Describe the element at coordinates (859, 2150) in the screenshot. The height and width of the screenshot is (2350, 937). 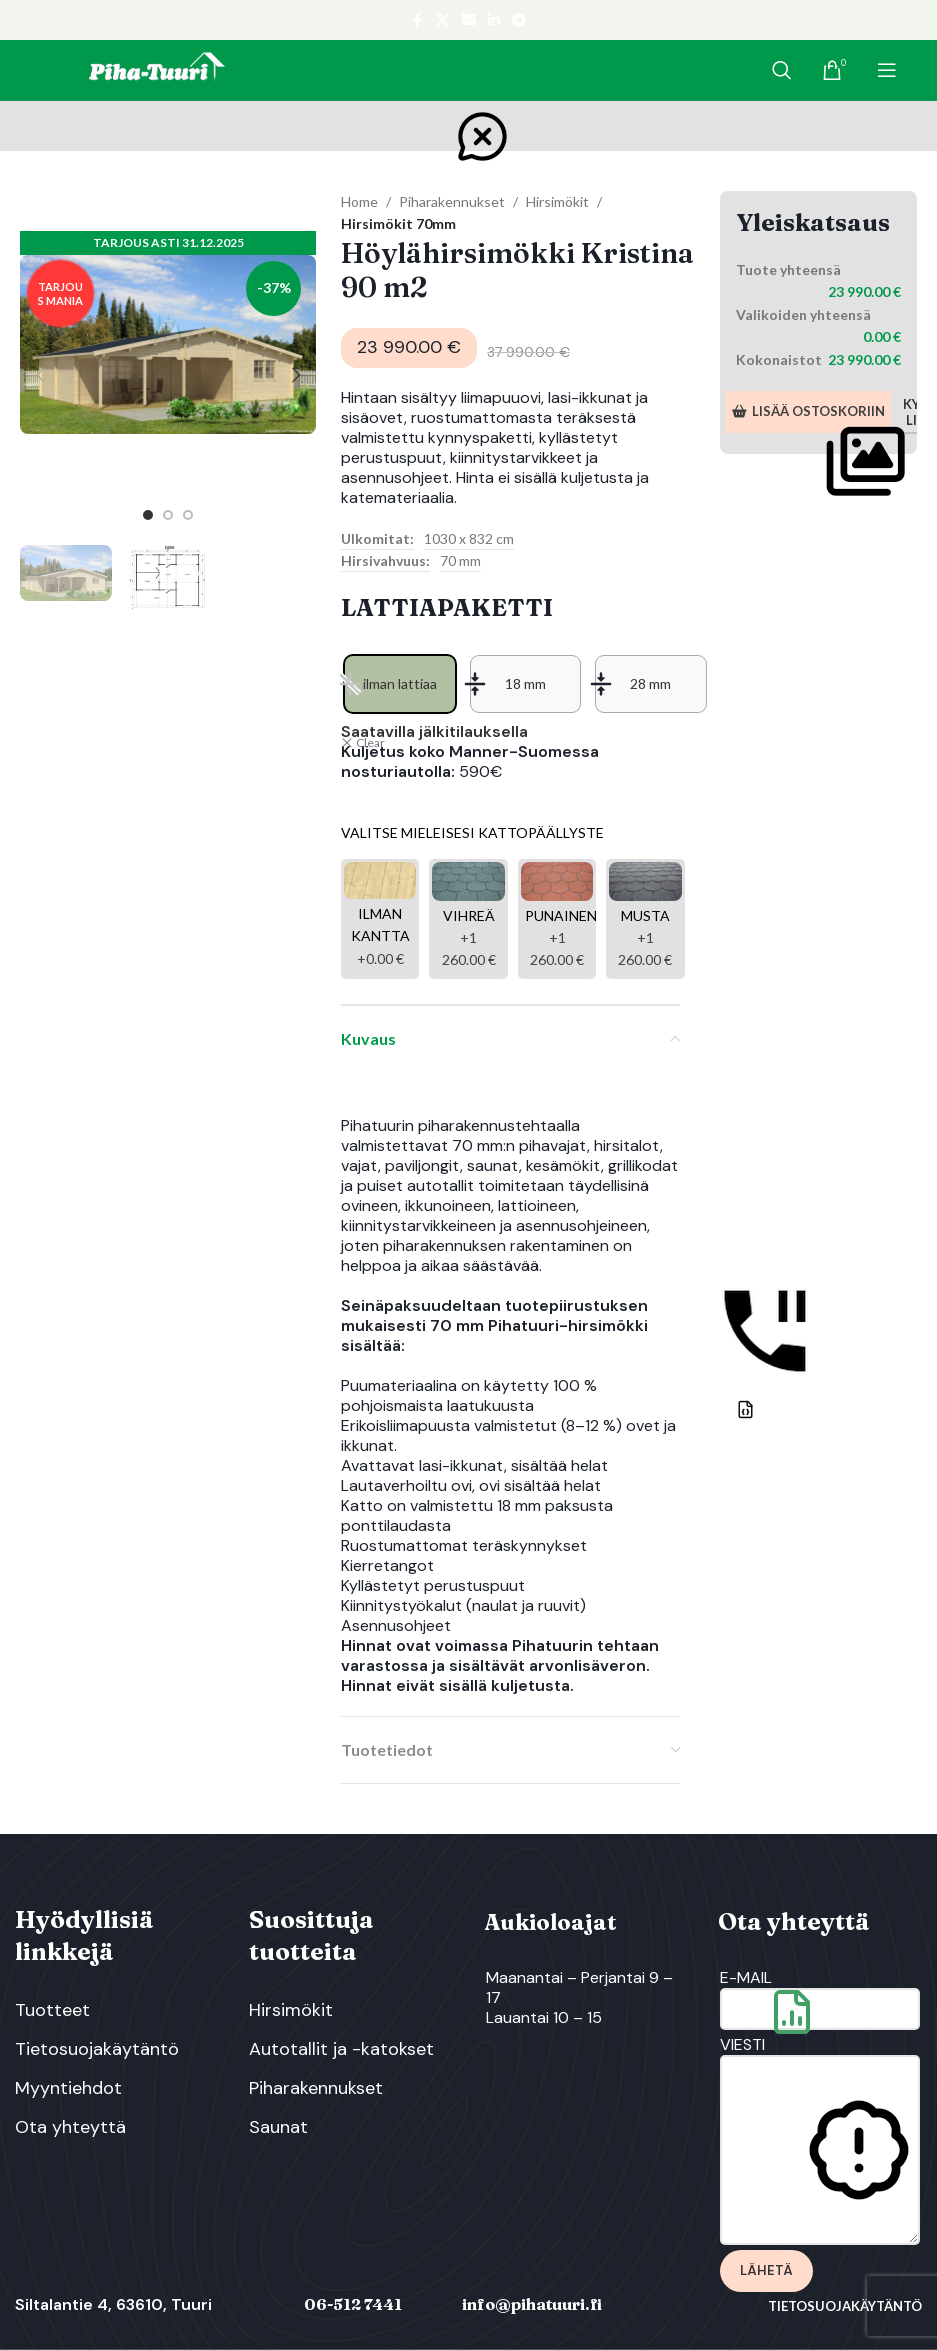
I see `indicates an alert or warning notification` at that location.